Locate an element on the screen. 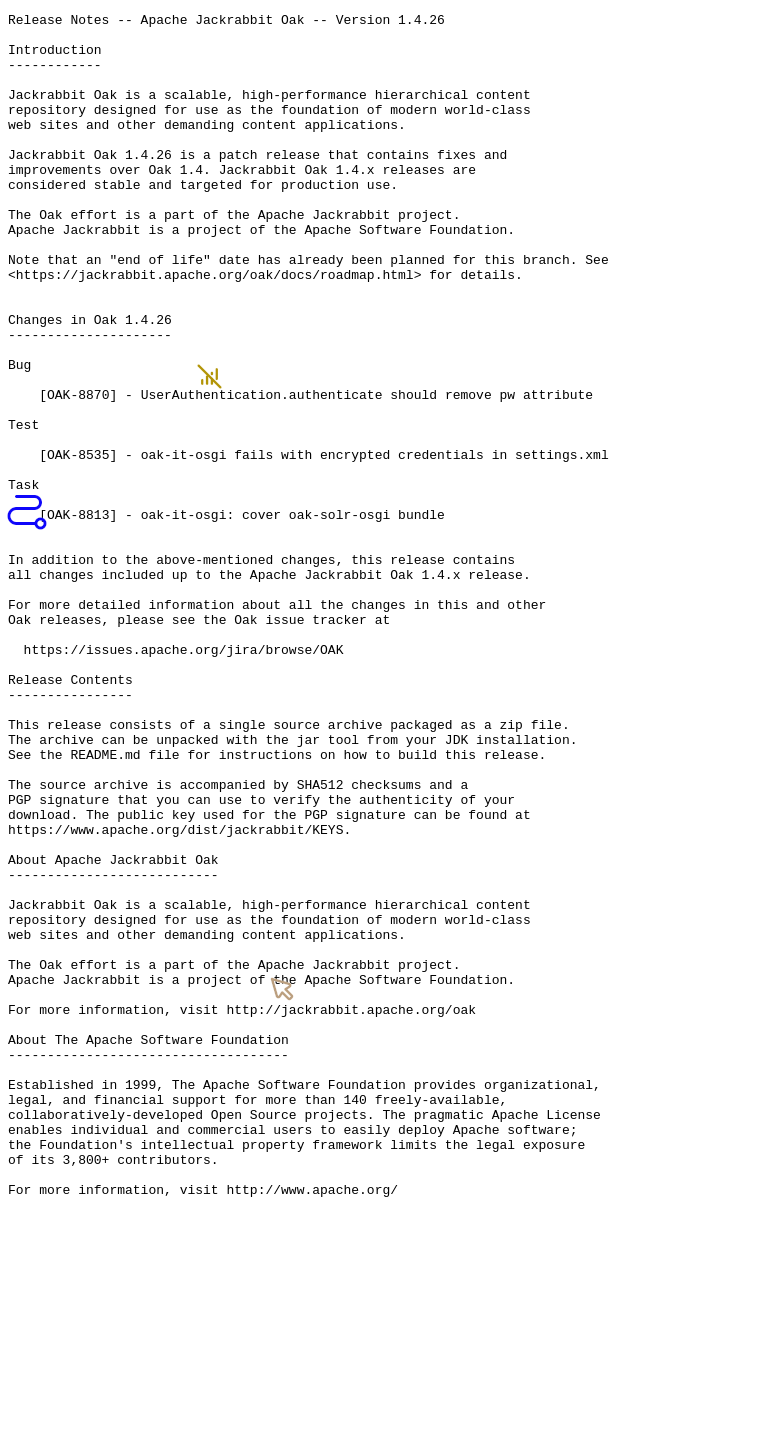  view or edit a route path is located at coordinates (27, 510).